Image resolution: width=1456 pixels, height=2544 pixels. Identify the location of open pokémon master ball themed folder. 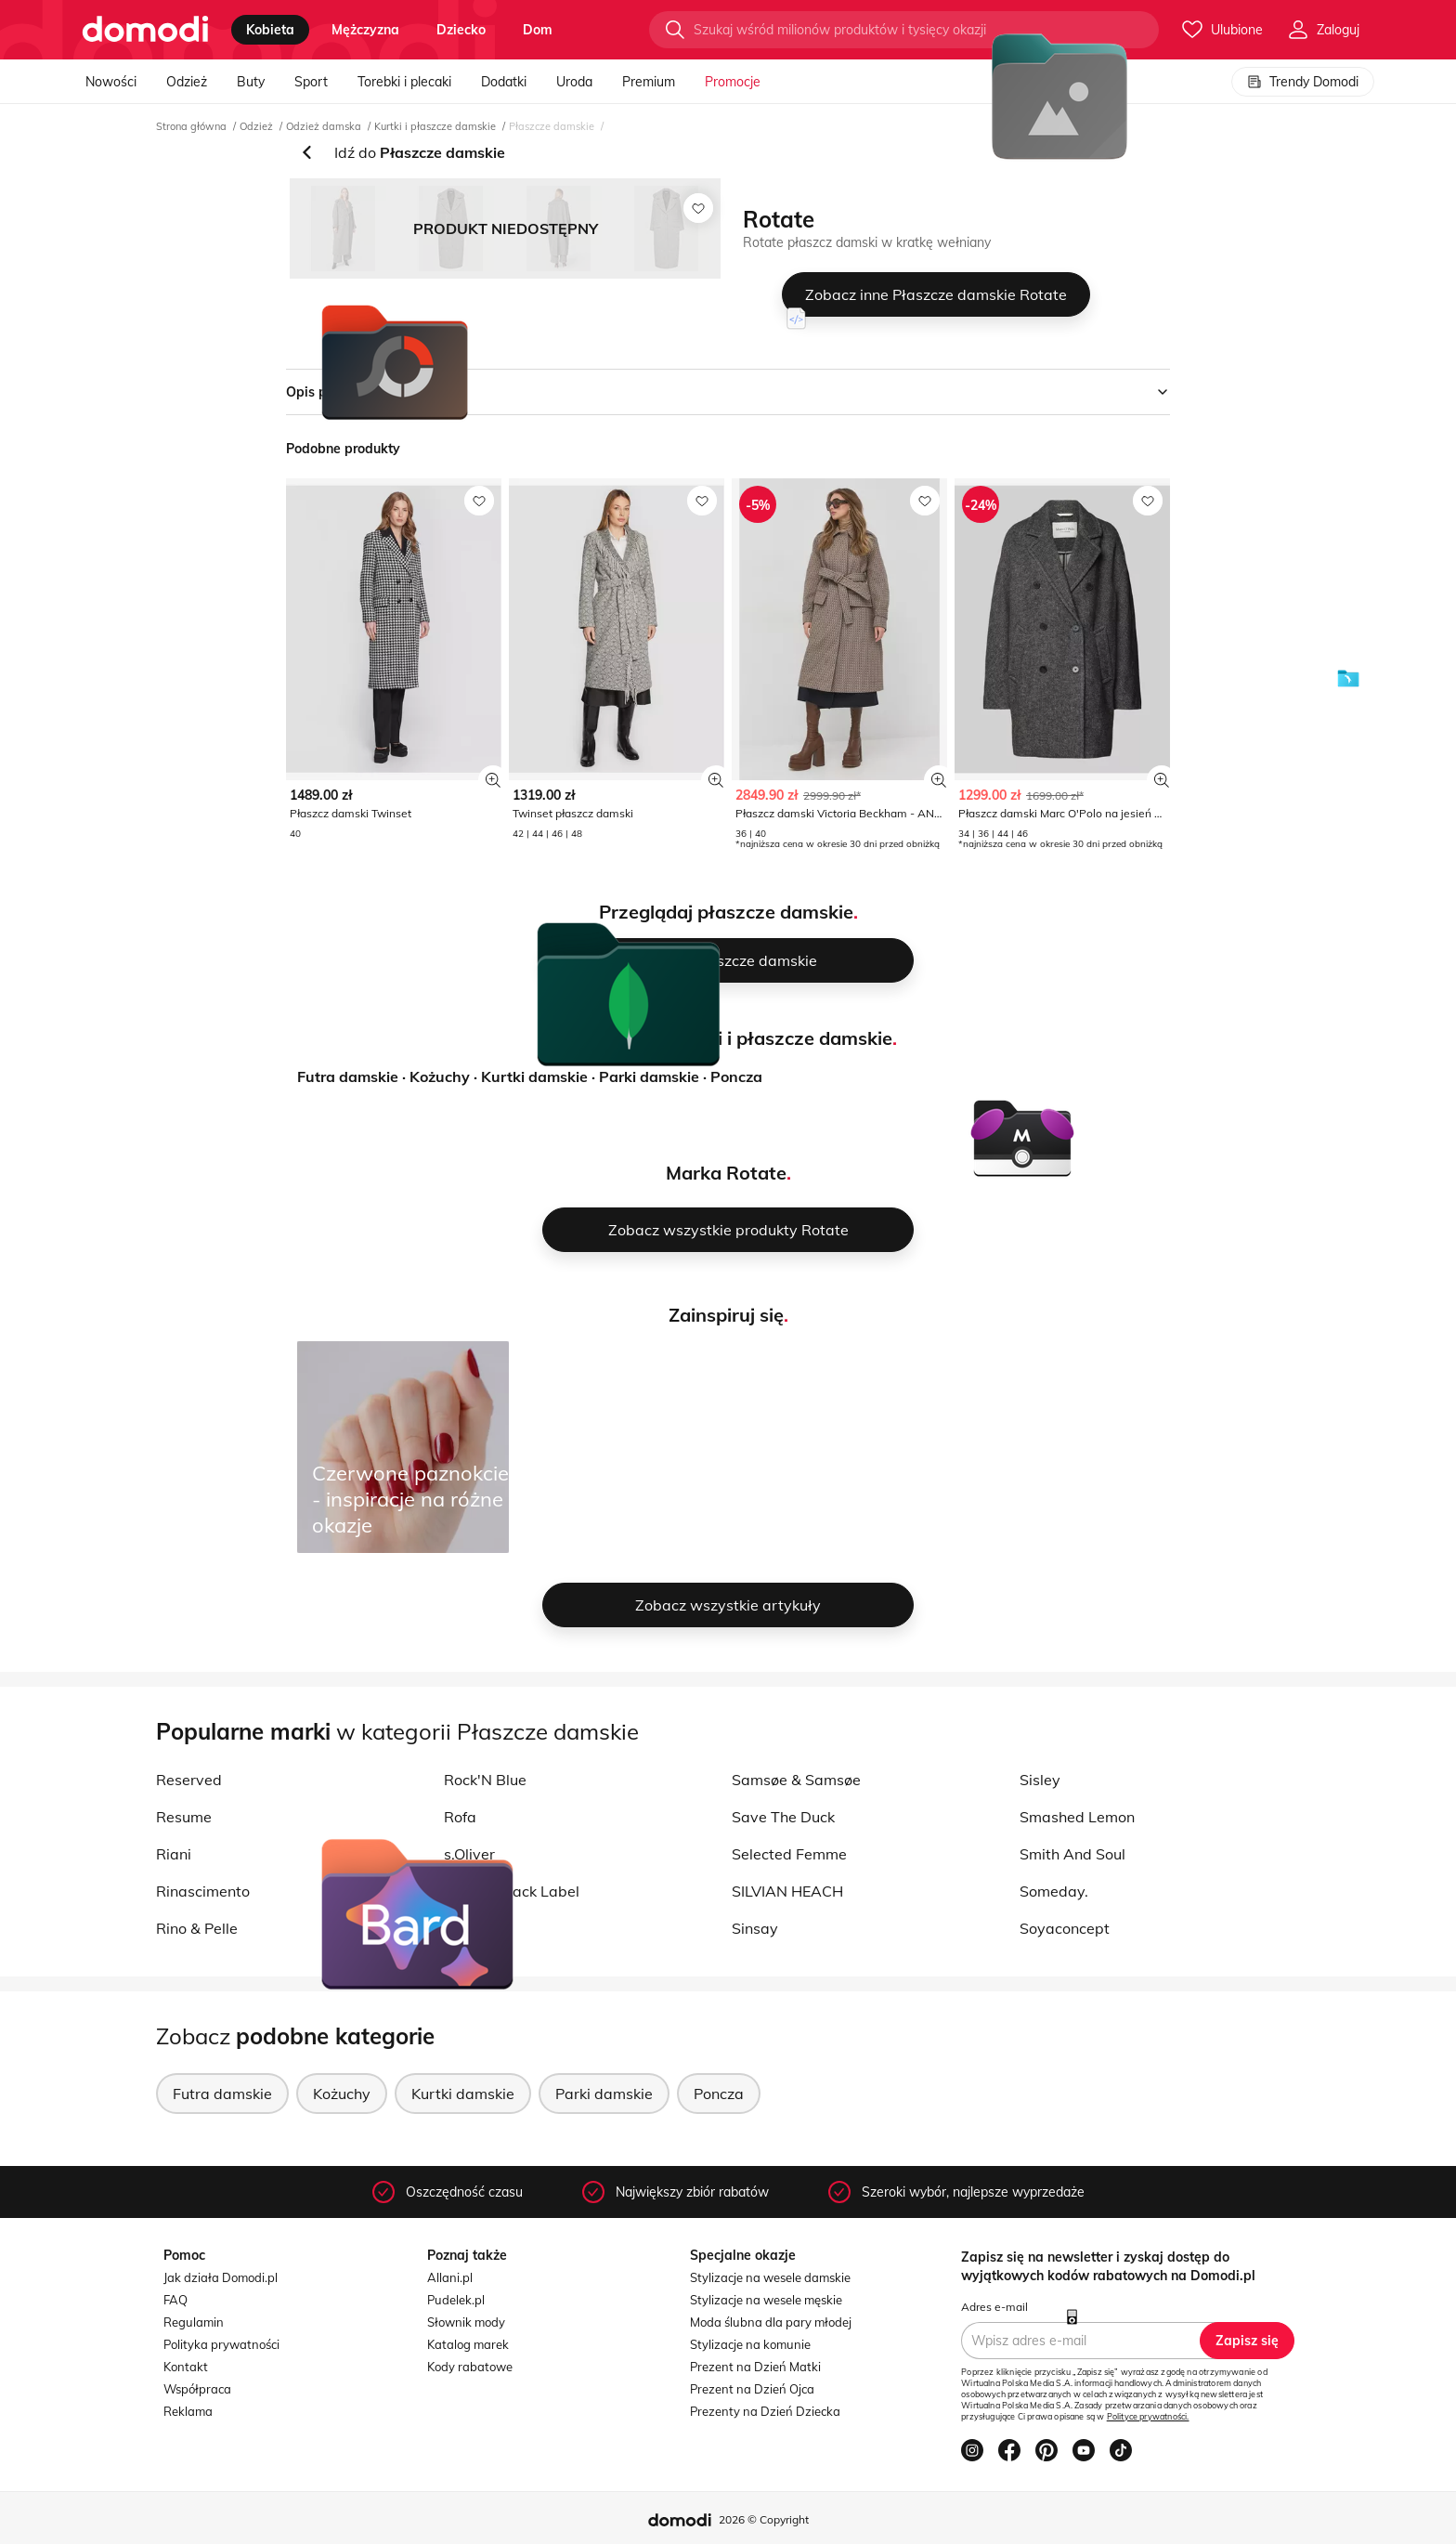
(1021, 1141).